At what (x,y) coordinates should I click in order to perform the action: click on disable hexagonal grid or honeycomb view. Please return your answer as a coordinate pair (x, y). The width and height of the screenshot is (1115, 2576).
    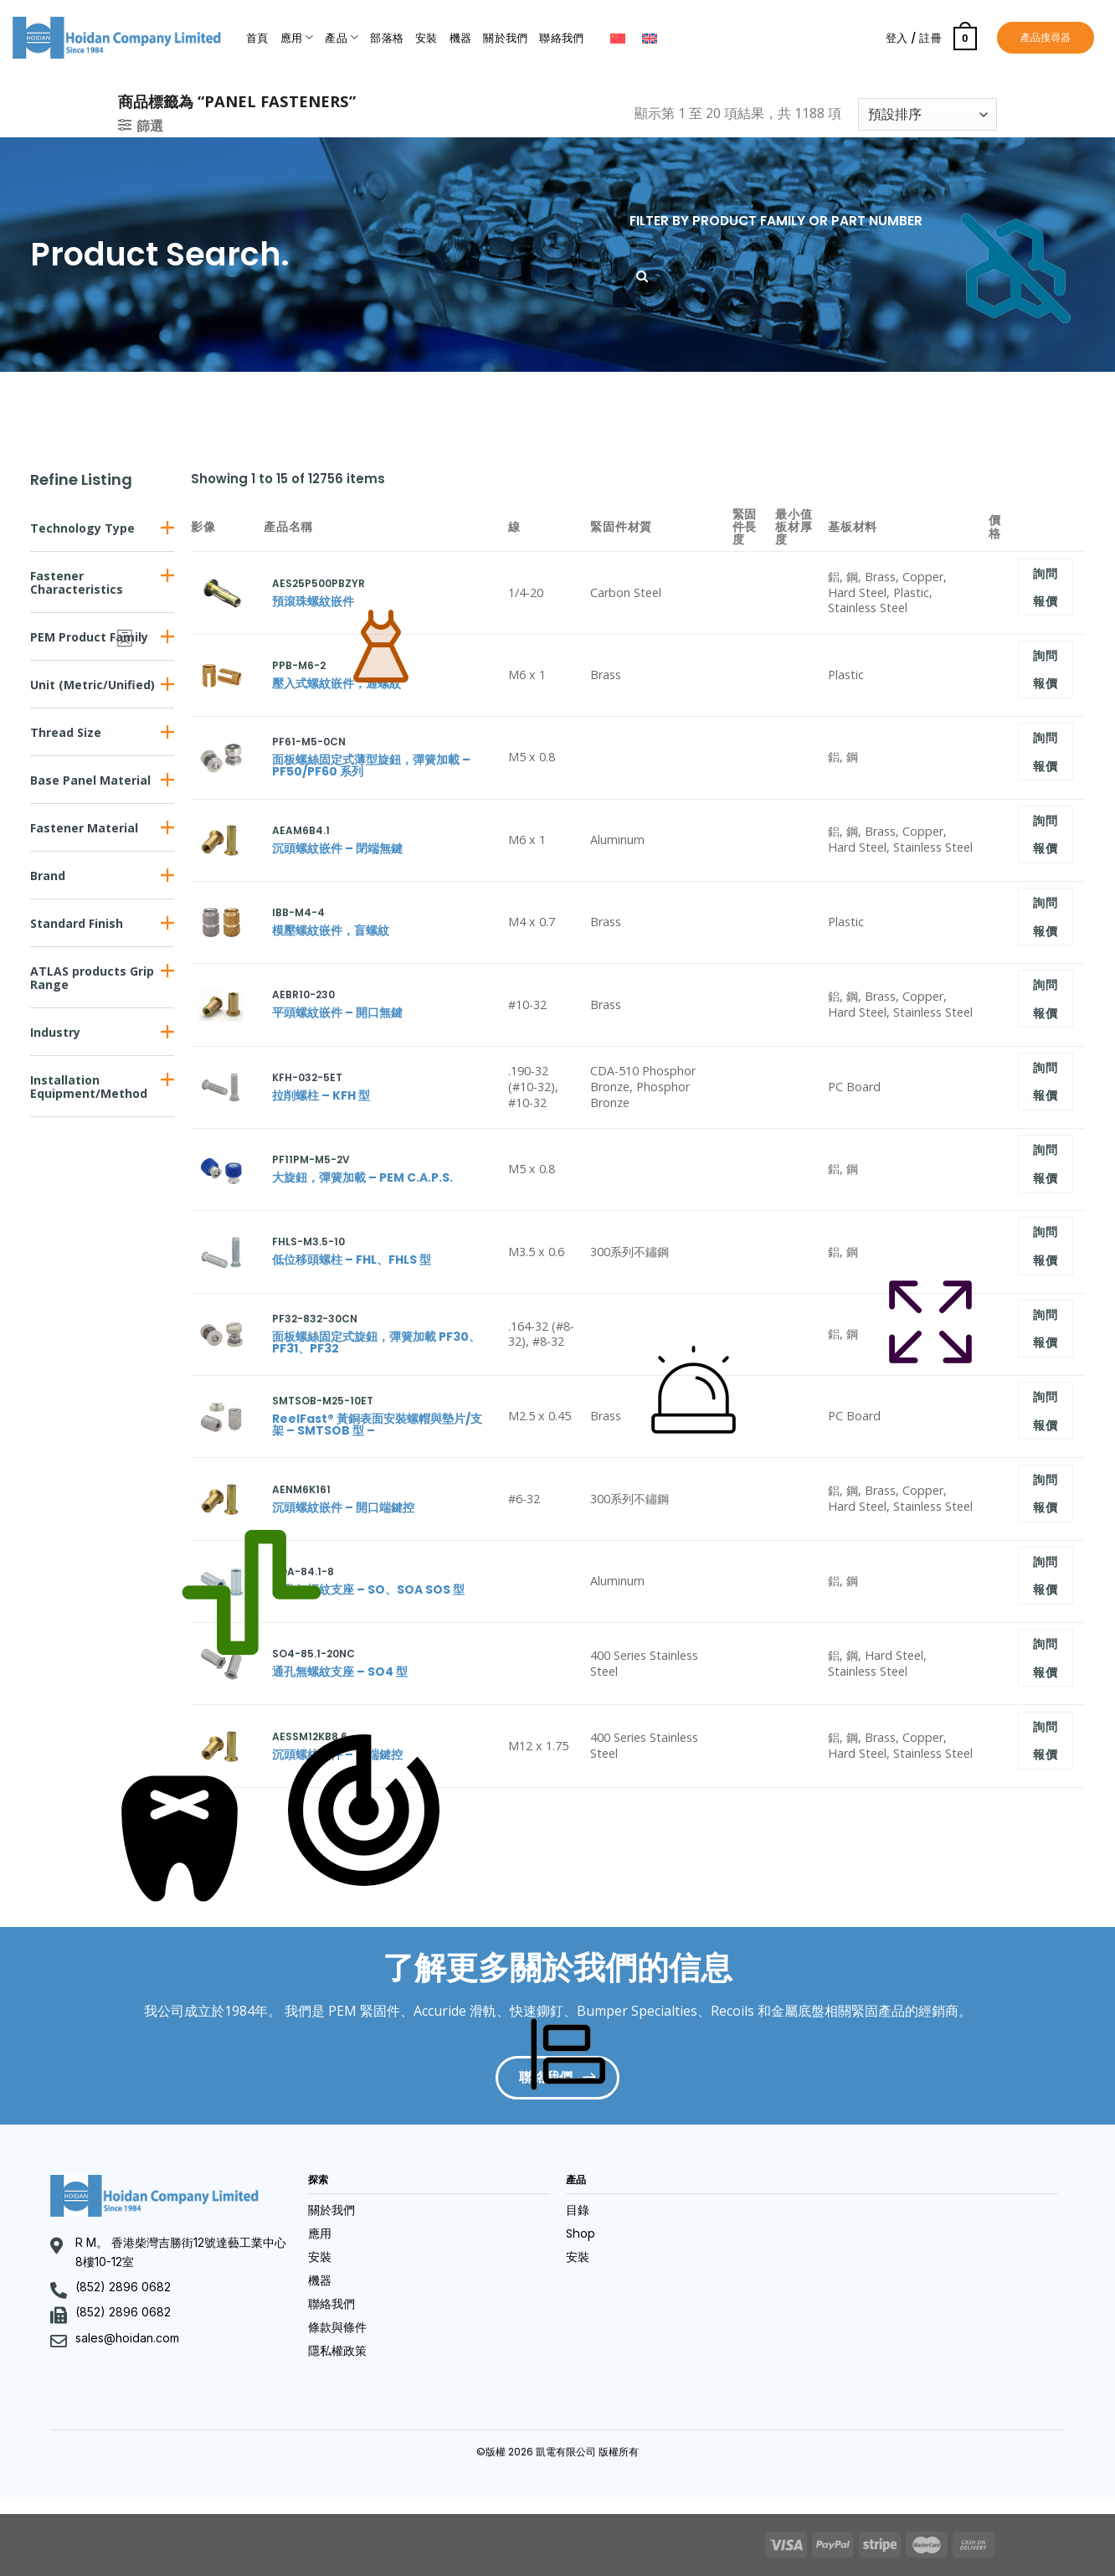
    Looking at the image, I should click on (1015, 268).